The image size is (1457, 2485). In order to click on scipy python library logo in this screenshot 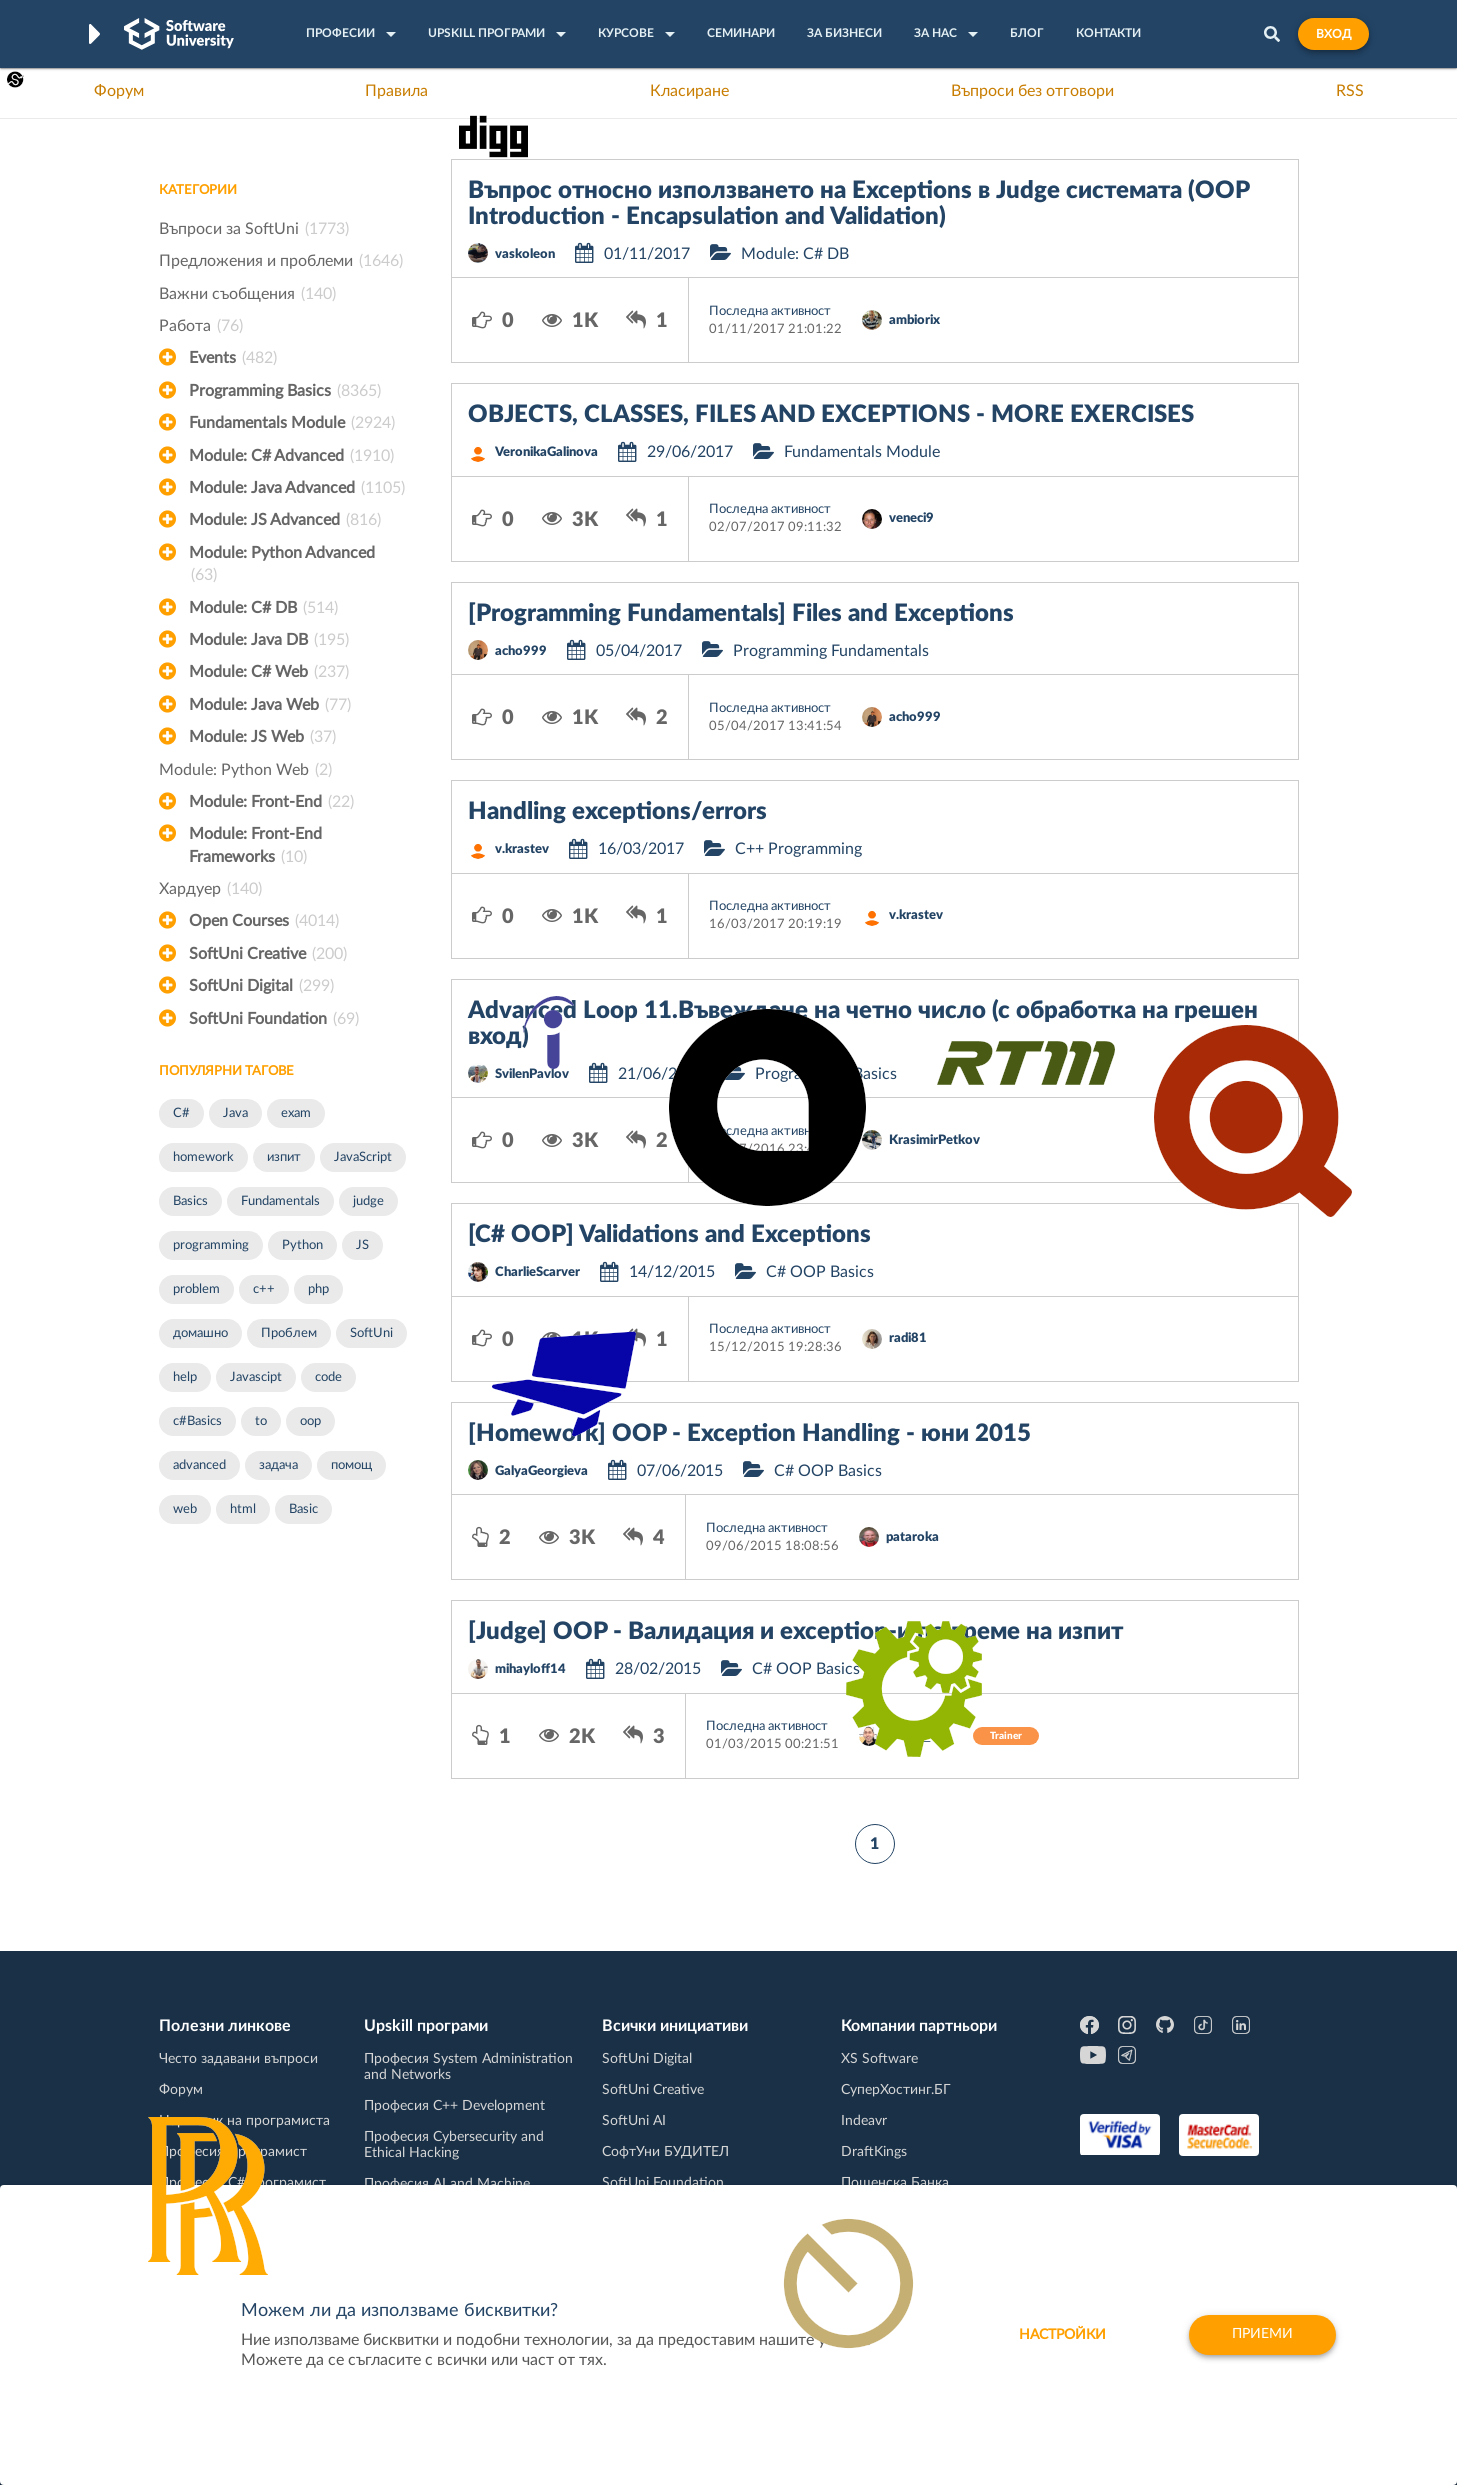, I will do `click(15, 79)`.